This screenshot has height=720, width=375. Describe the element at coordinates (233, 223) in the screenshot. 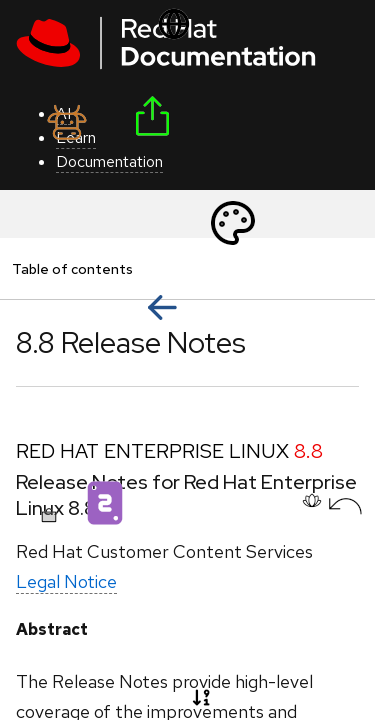

I see `access color or theme settings` at that location.